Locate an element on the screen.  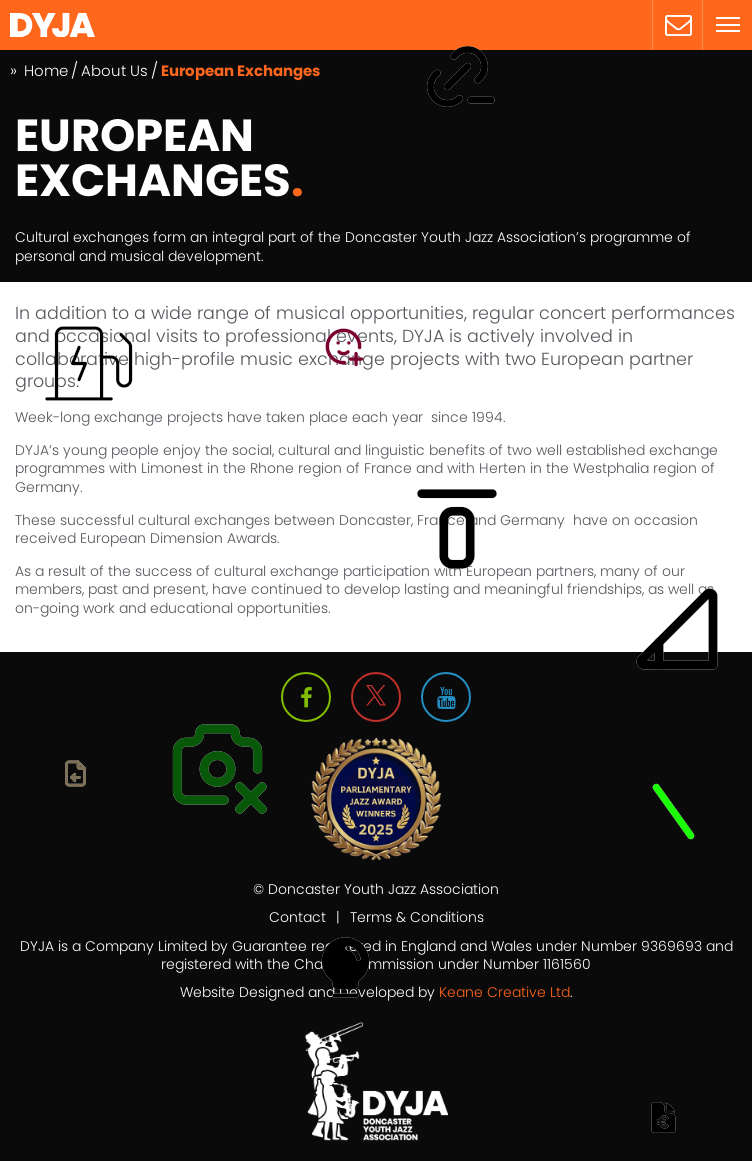
find nearby EV charging stations is located at coordinates (85, 363).